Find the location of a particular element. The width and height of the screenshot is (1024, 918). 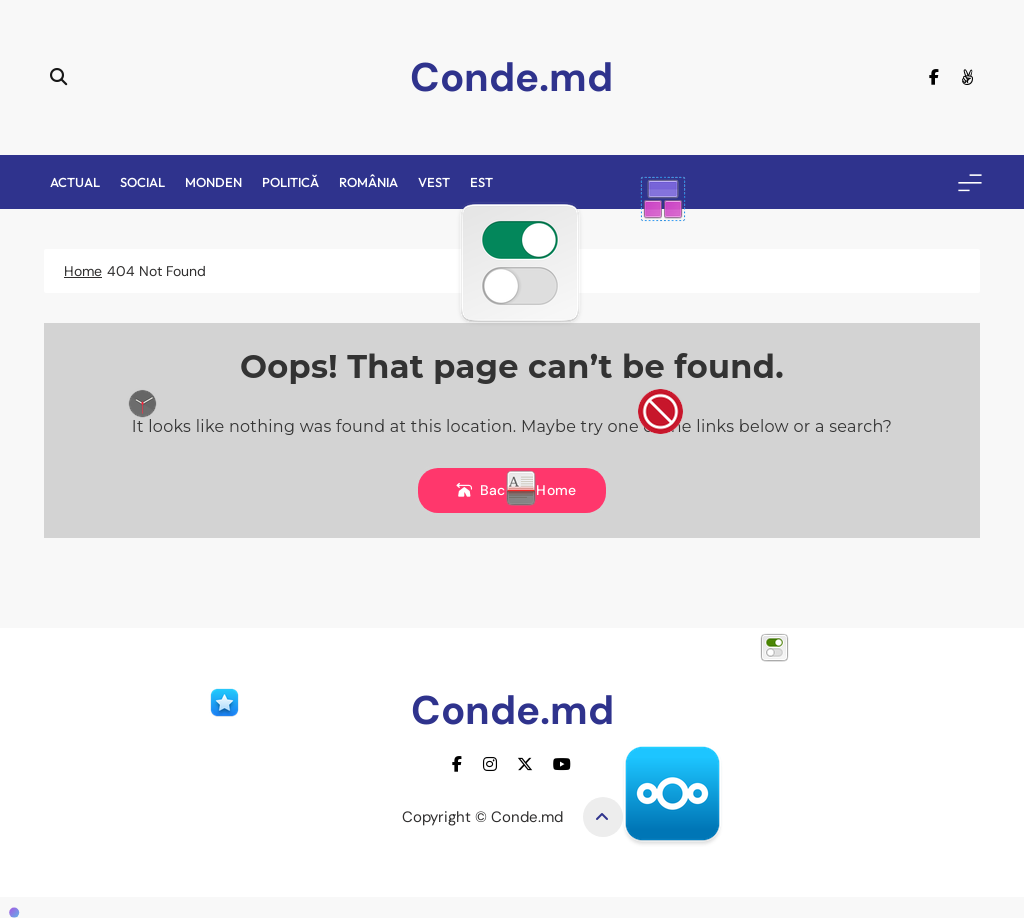

select all items in the current view is located at coordinates (663, 199).